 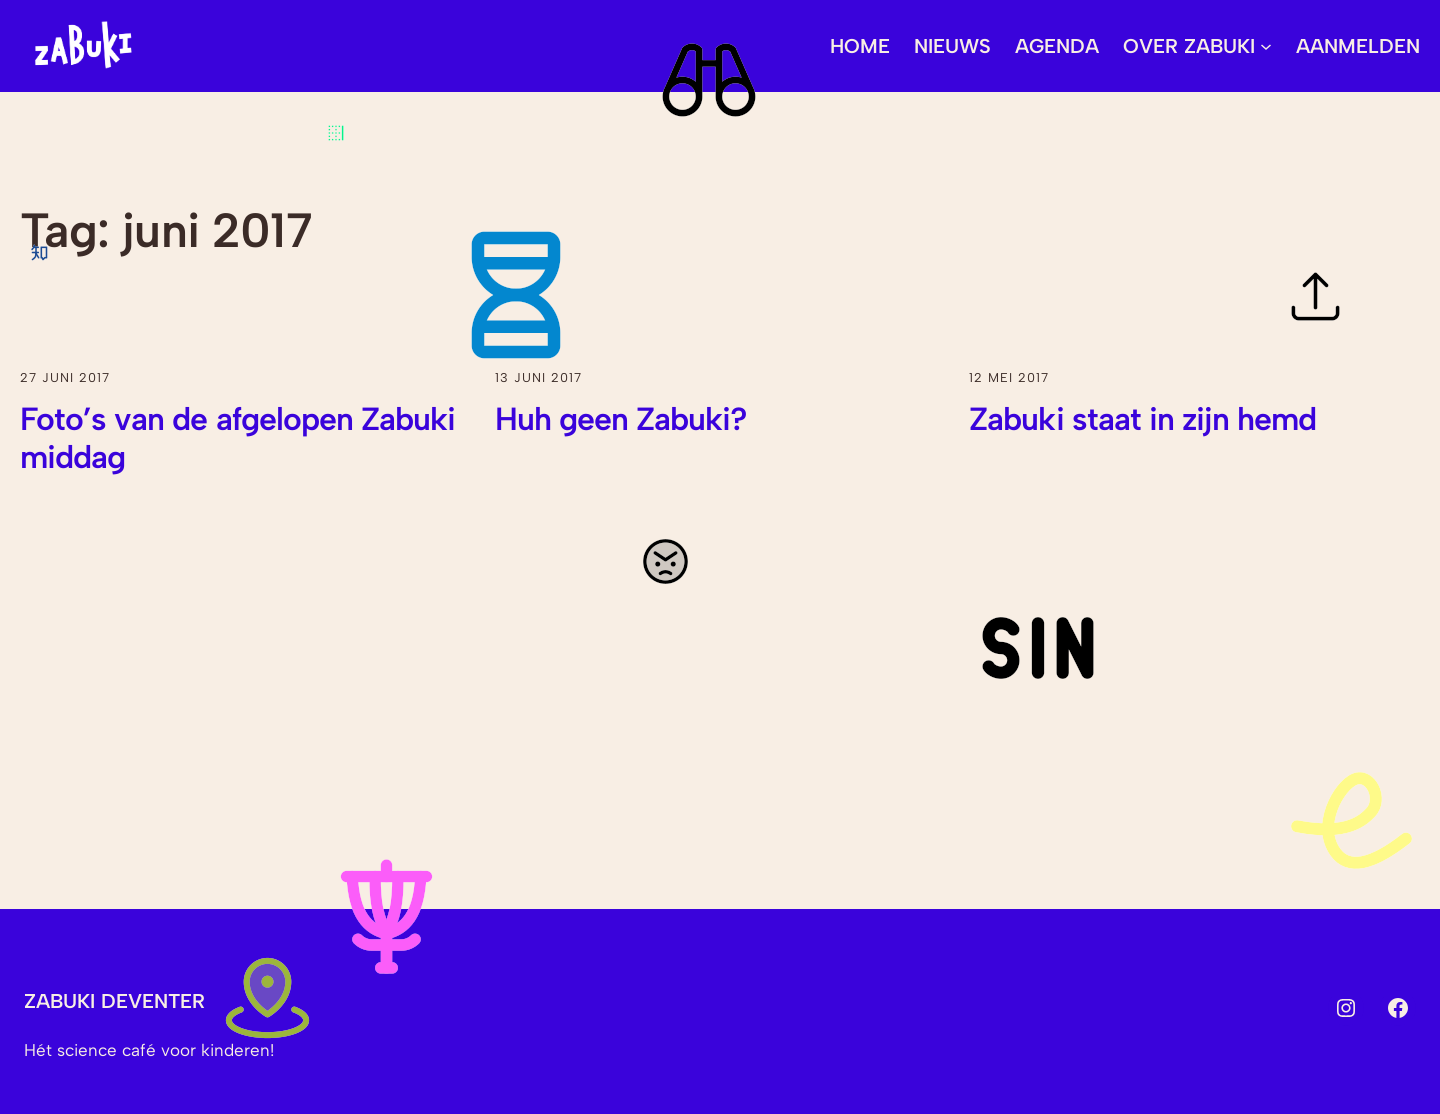 What do you see at coordinates (336, 133) in the screenshot?
I see `apply border to right edge of selection` at bounding box center [336, 133].